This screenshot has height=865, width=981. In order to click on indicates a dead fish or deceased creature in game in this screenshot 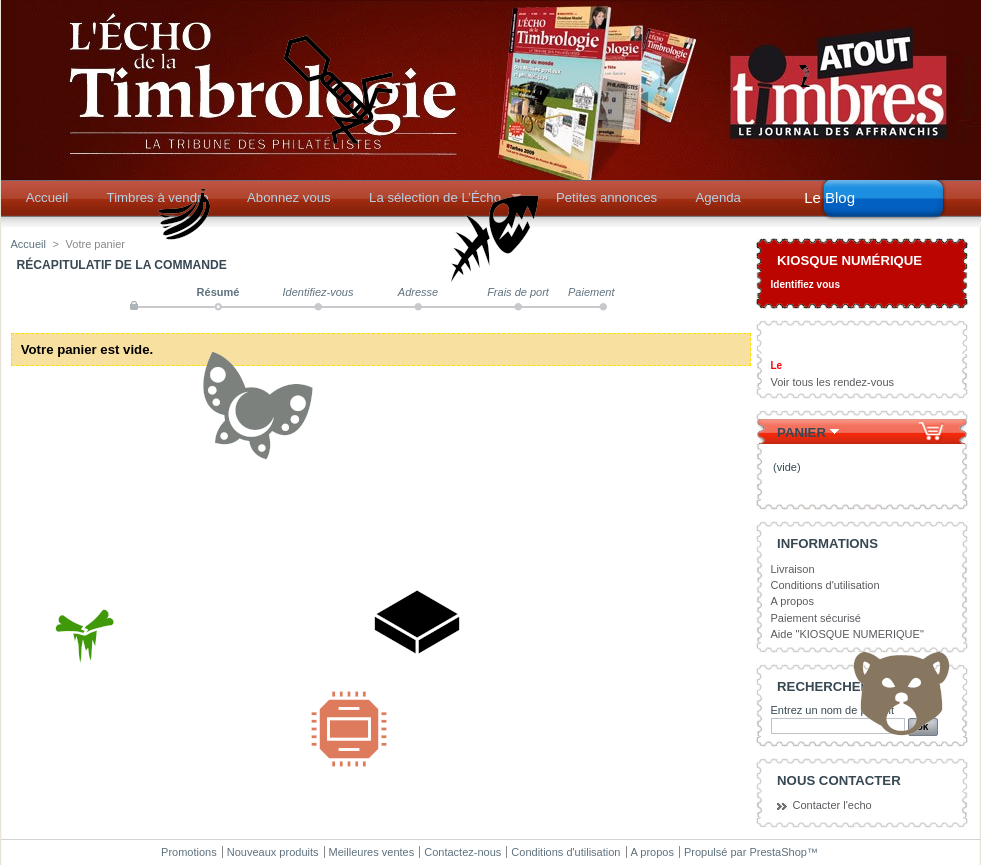, I will do `click(495, 239)`.